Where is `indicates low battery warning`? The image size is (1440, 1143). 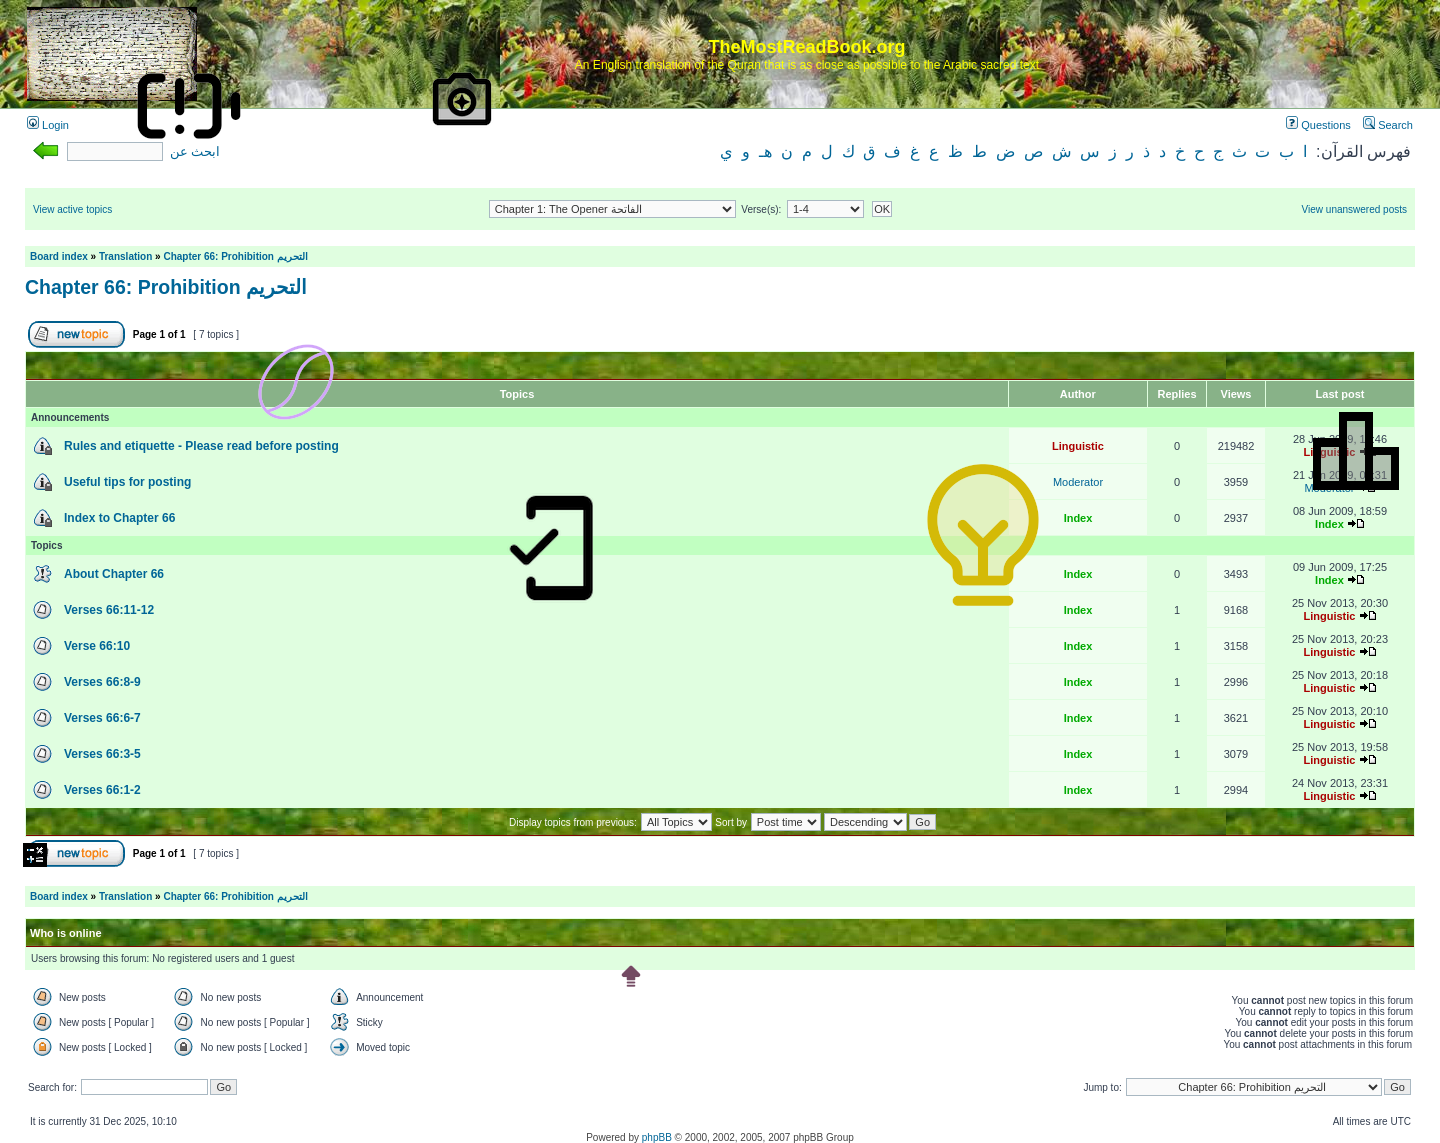 indicates low battery warning is located at coordinates (189, 106).